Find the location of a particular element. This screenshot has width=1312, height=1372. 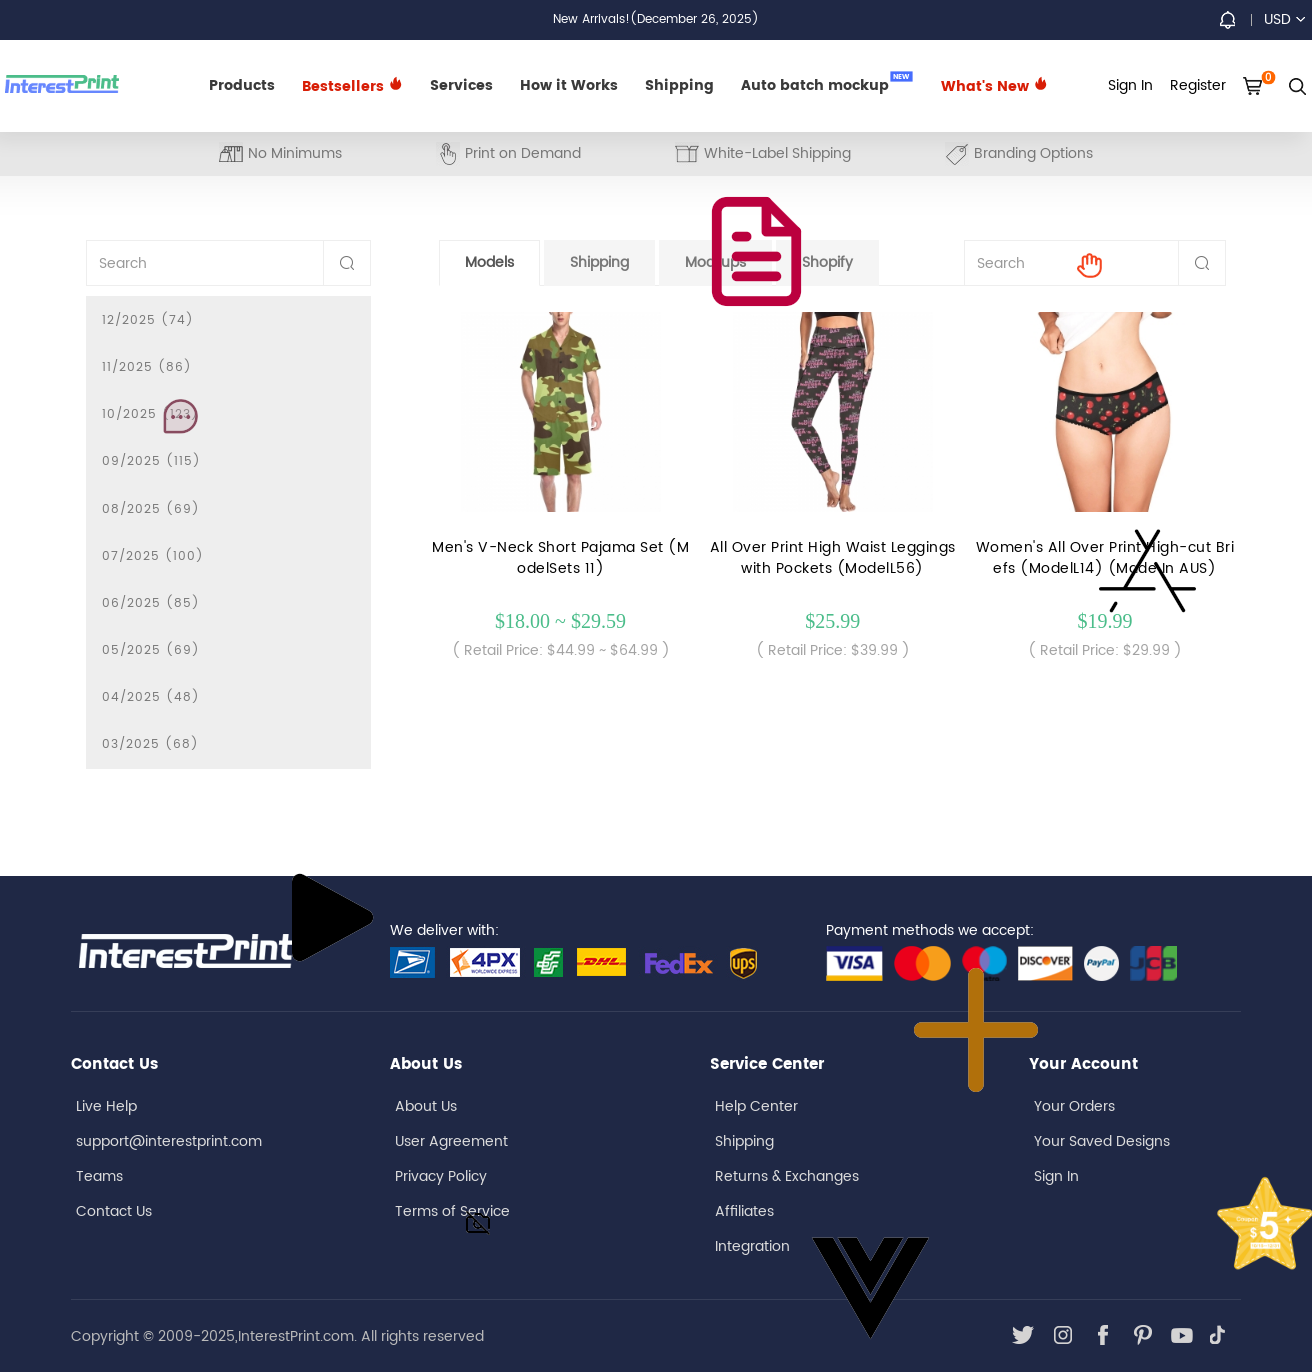

camera is disabled or turned off is located at coordinates (478, 1223).